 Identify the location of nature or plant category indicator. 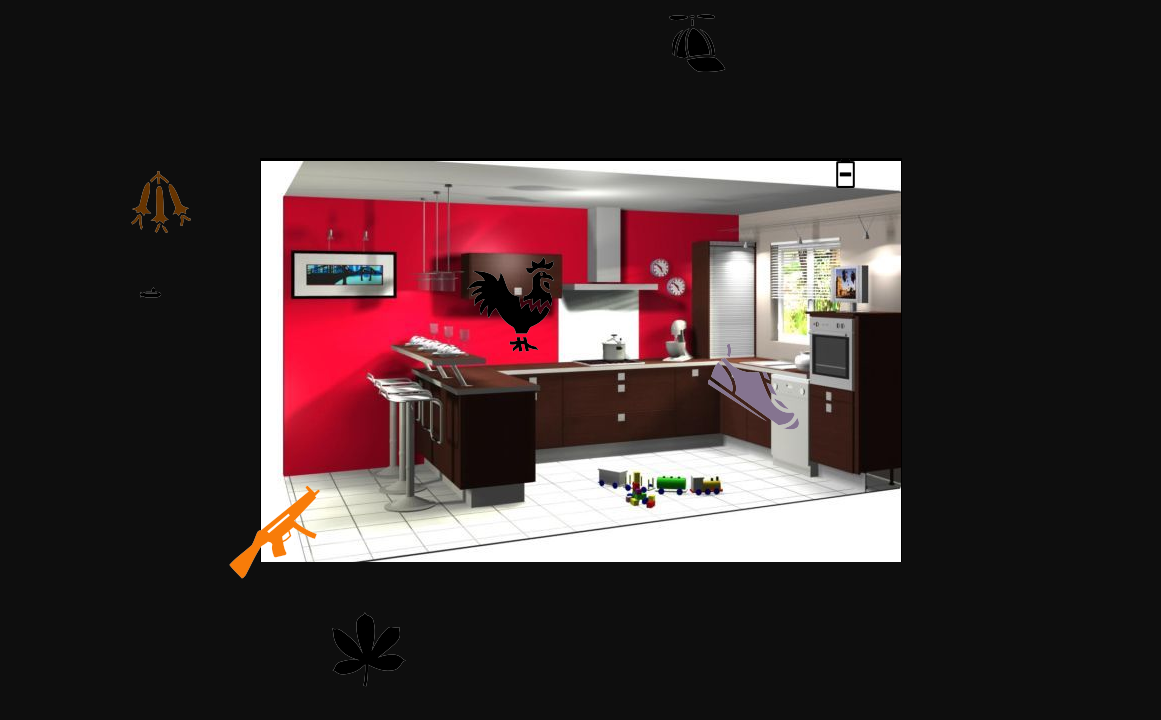
(369, 649).